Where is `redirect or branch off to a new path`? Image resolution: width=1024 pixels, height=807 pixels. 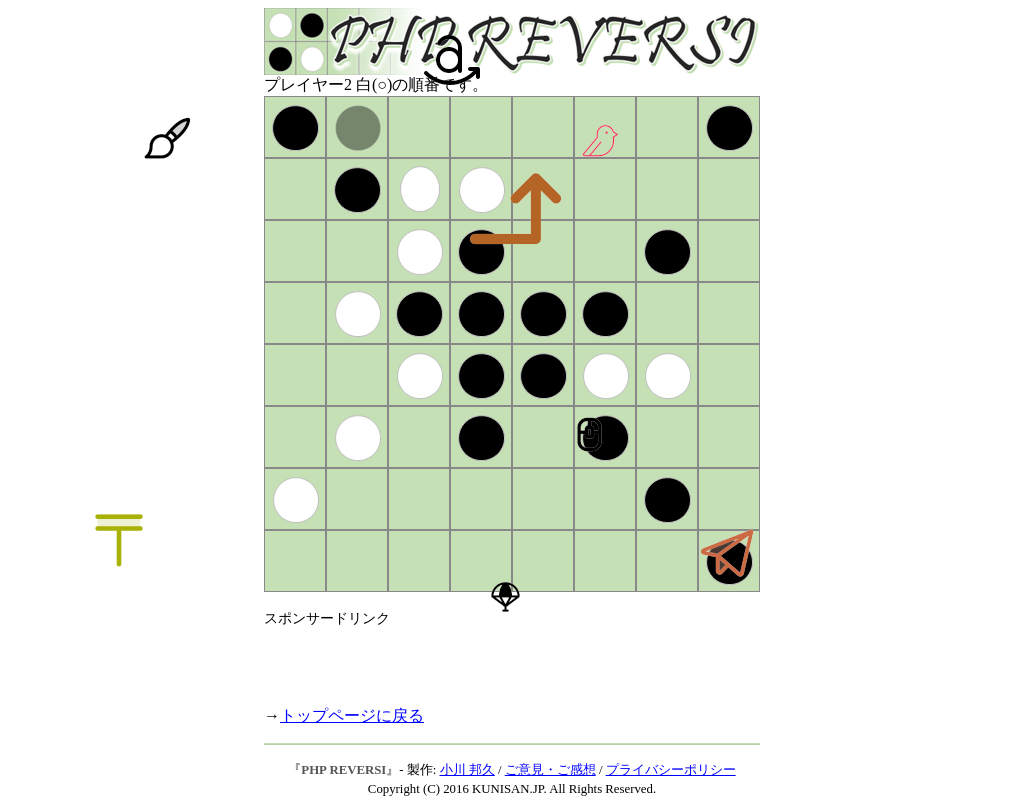
redirect or branch off to a new path is located at coordinates (519, 212).